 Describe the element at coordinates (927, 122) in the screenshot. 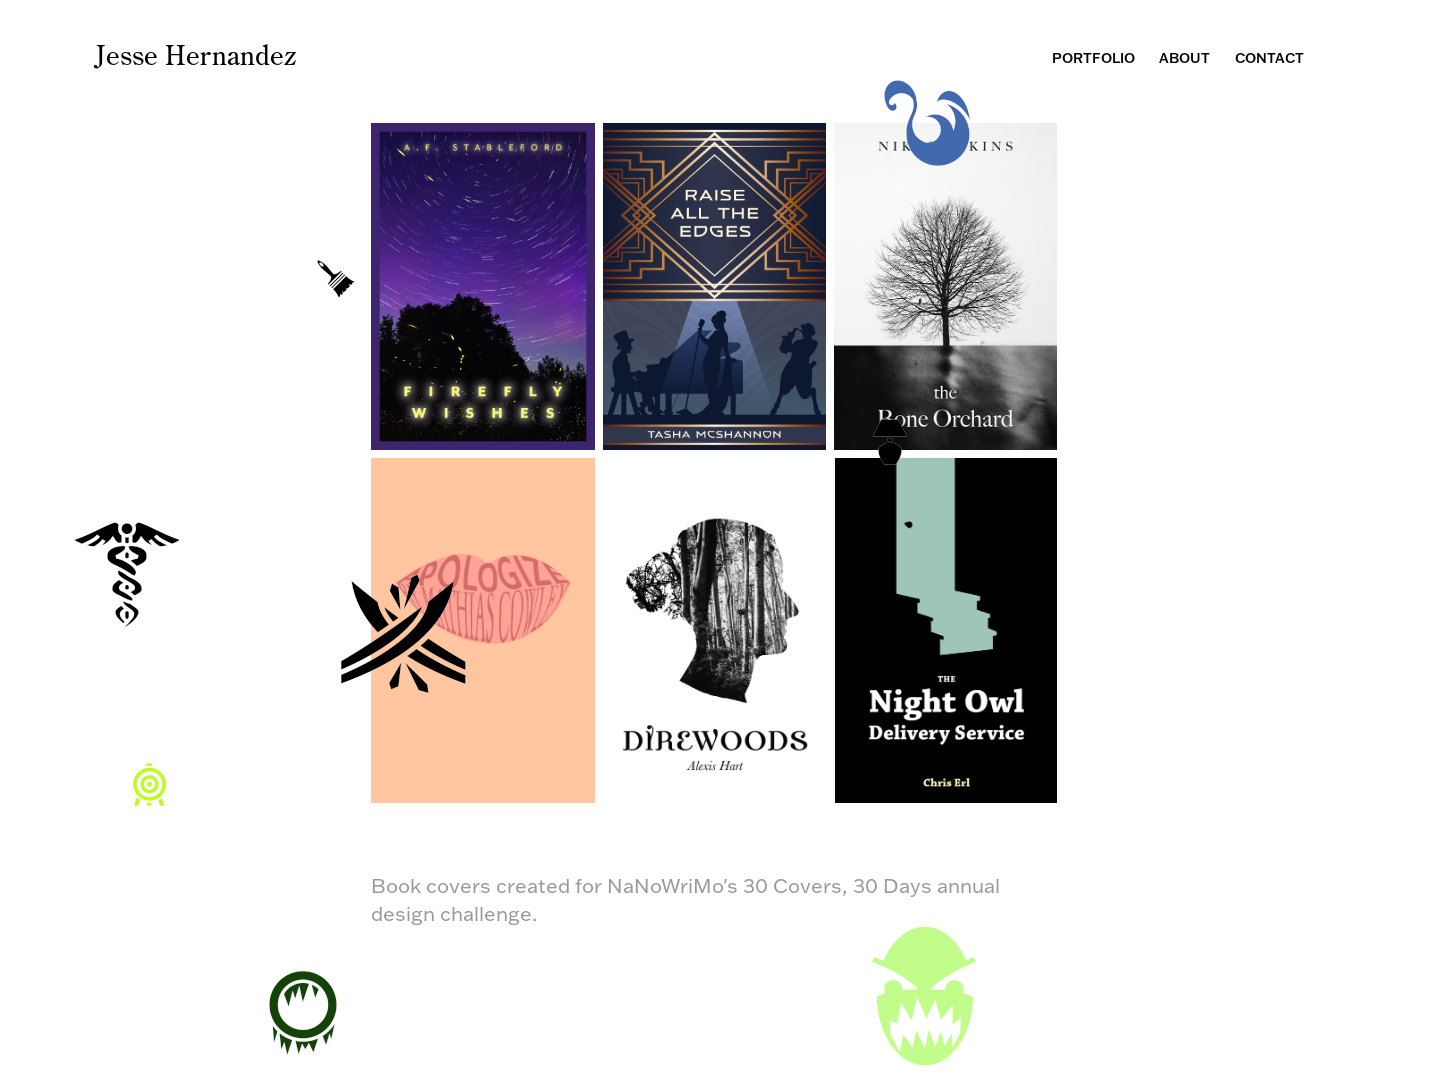

I see `indicates a fire or flame effect in a game` at that location.